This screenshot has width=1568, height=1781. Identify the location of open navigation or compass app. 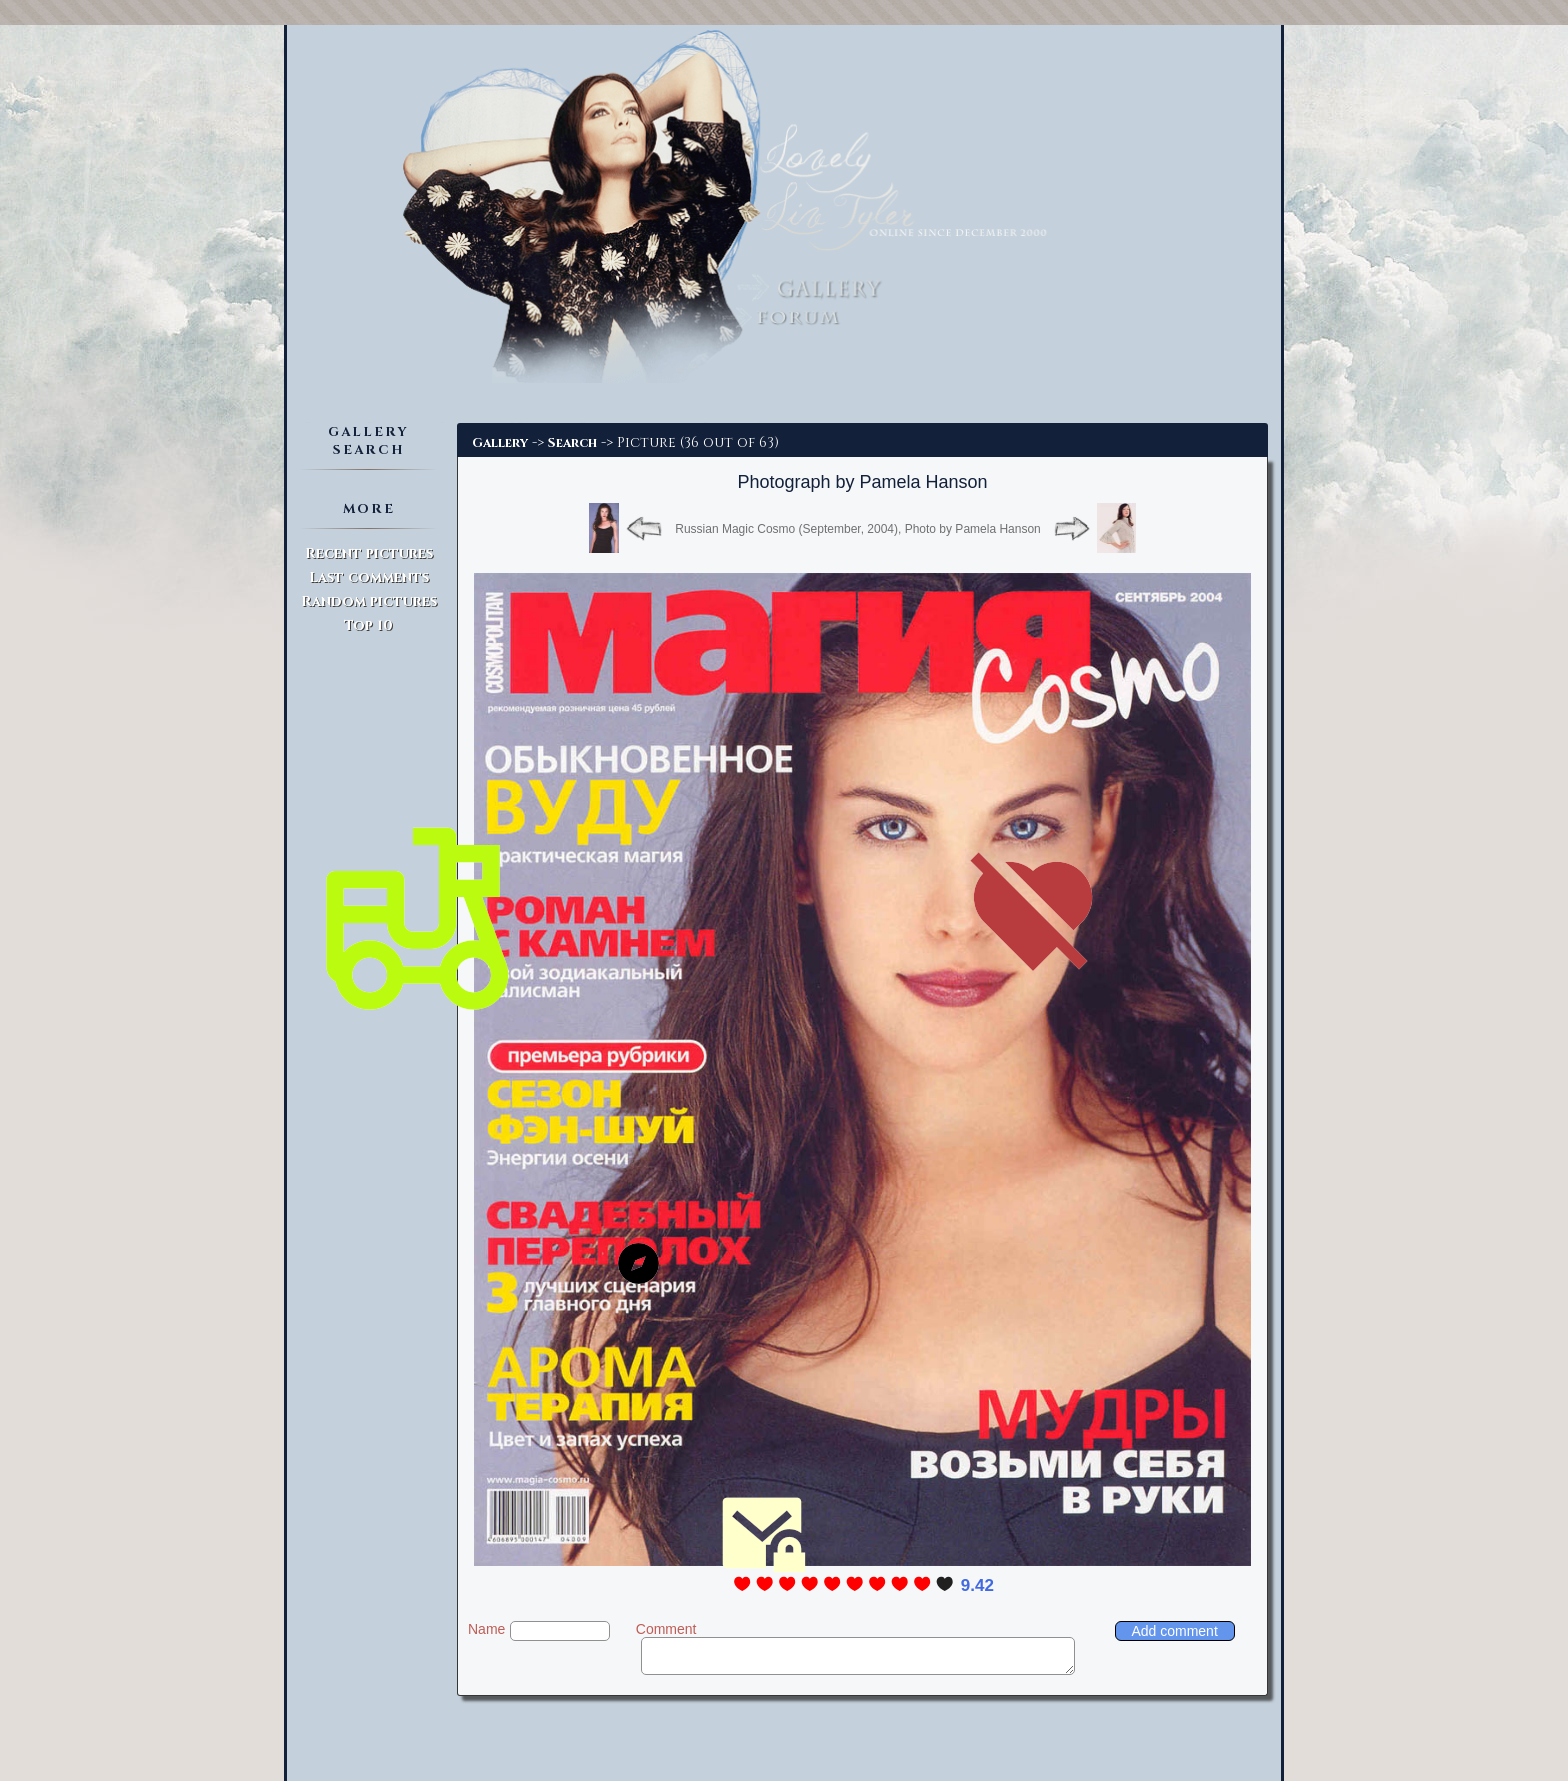
(638, 1263).